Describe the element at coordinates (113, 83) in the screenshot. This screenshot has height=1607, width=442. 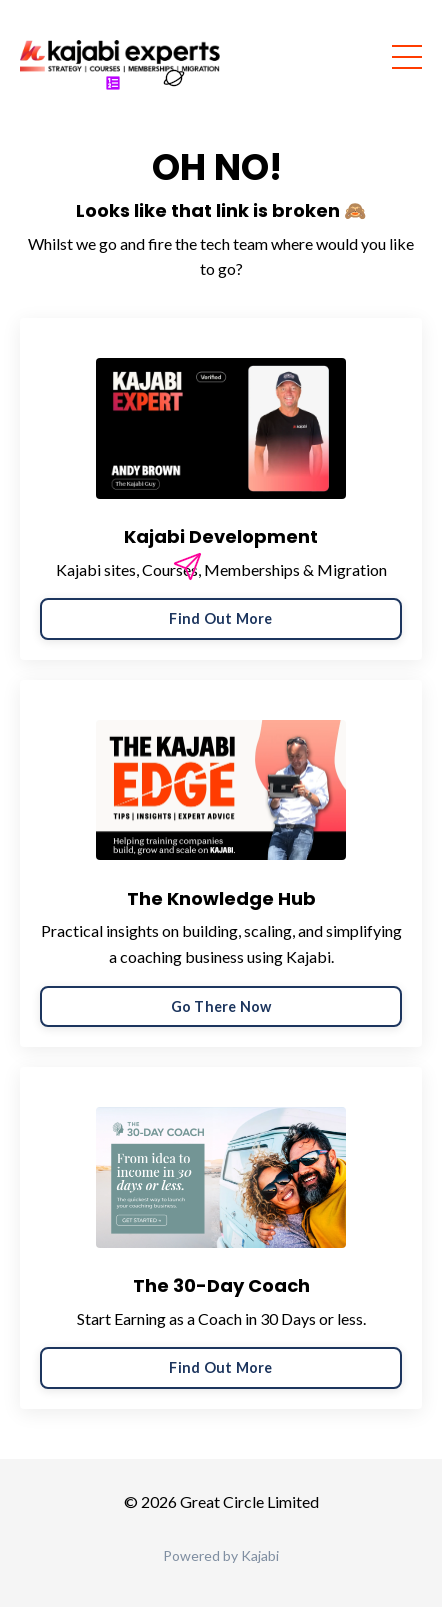
I see `create a numbered list` at that location.